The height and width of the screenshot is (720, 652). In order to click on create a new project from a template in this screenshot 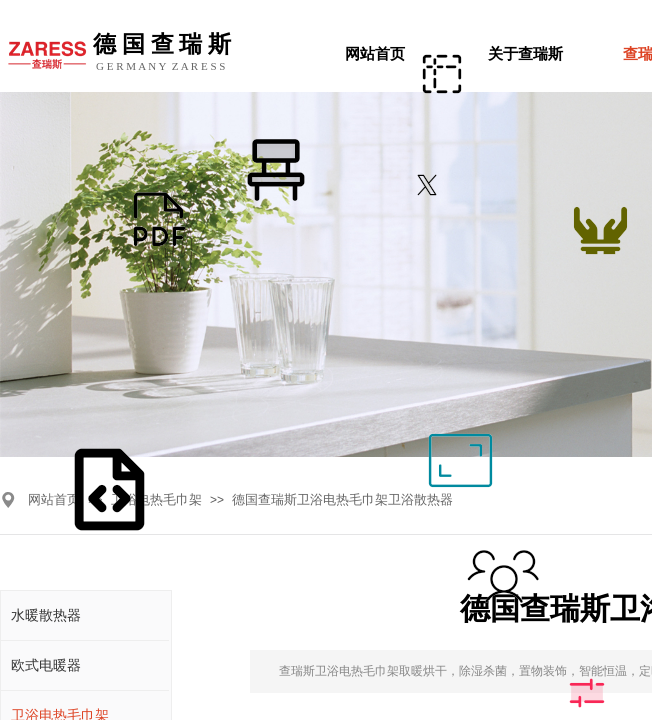, I will do `click(442, 74)`.